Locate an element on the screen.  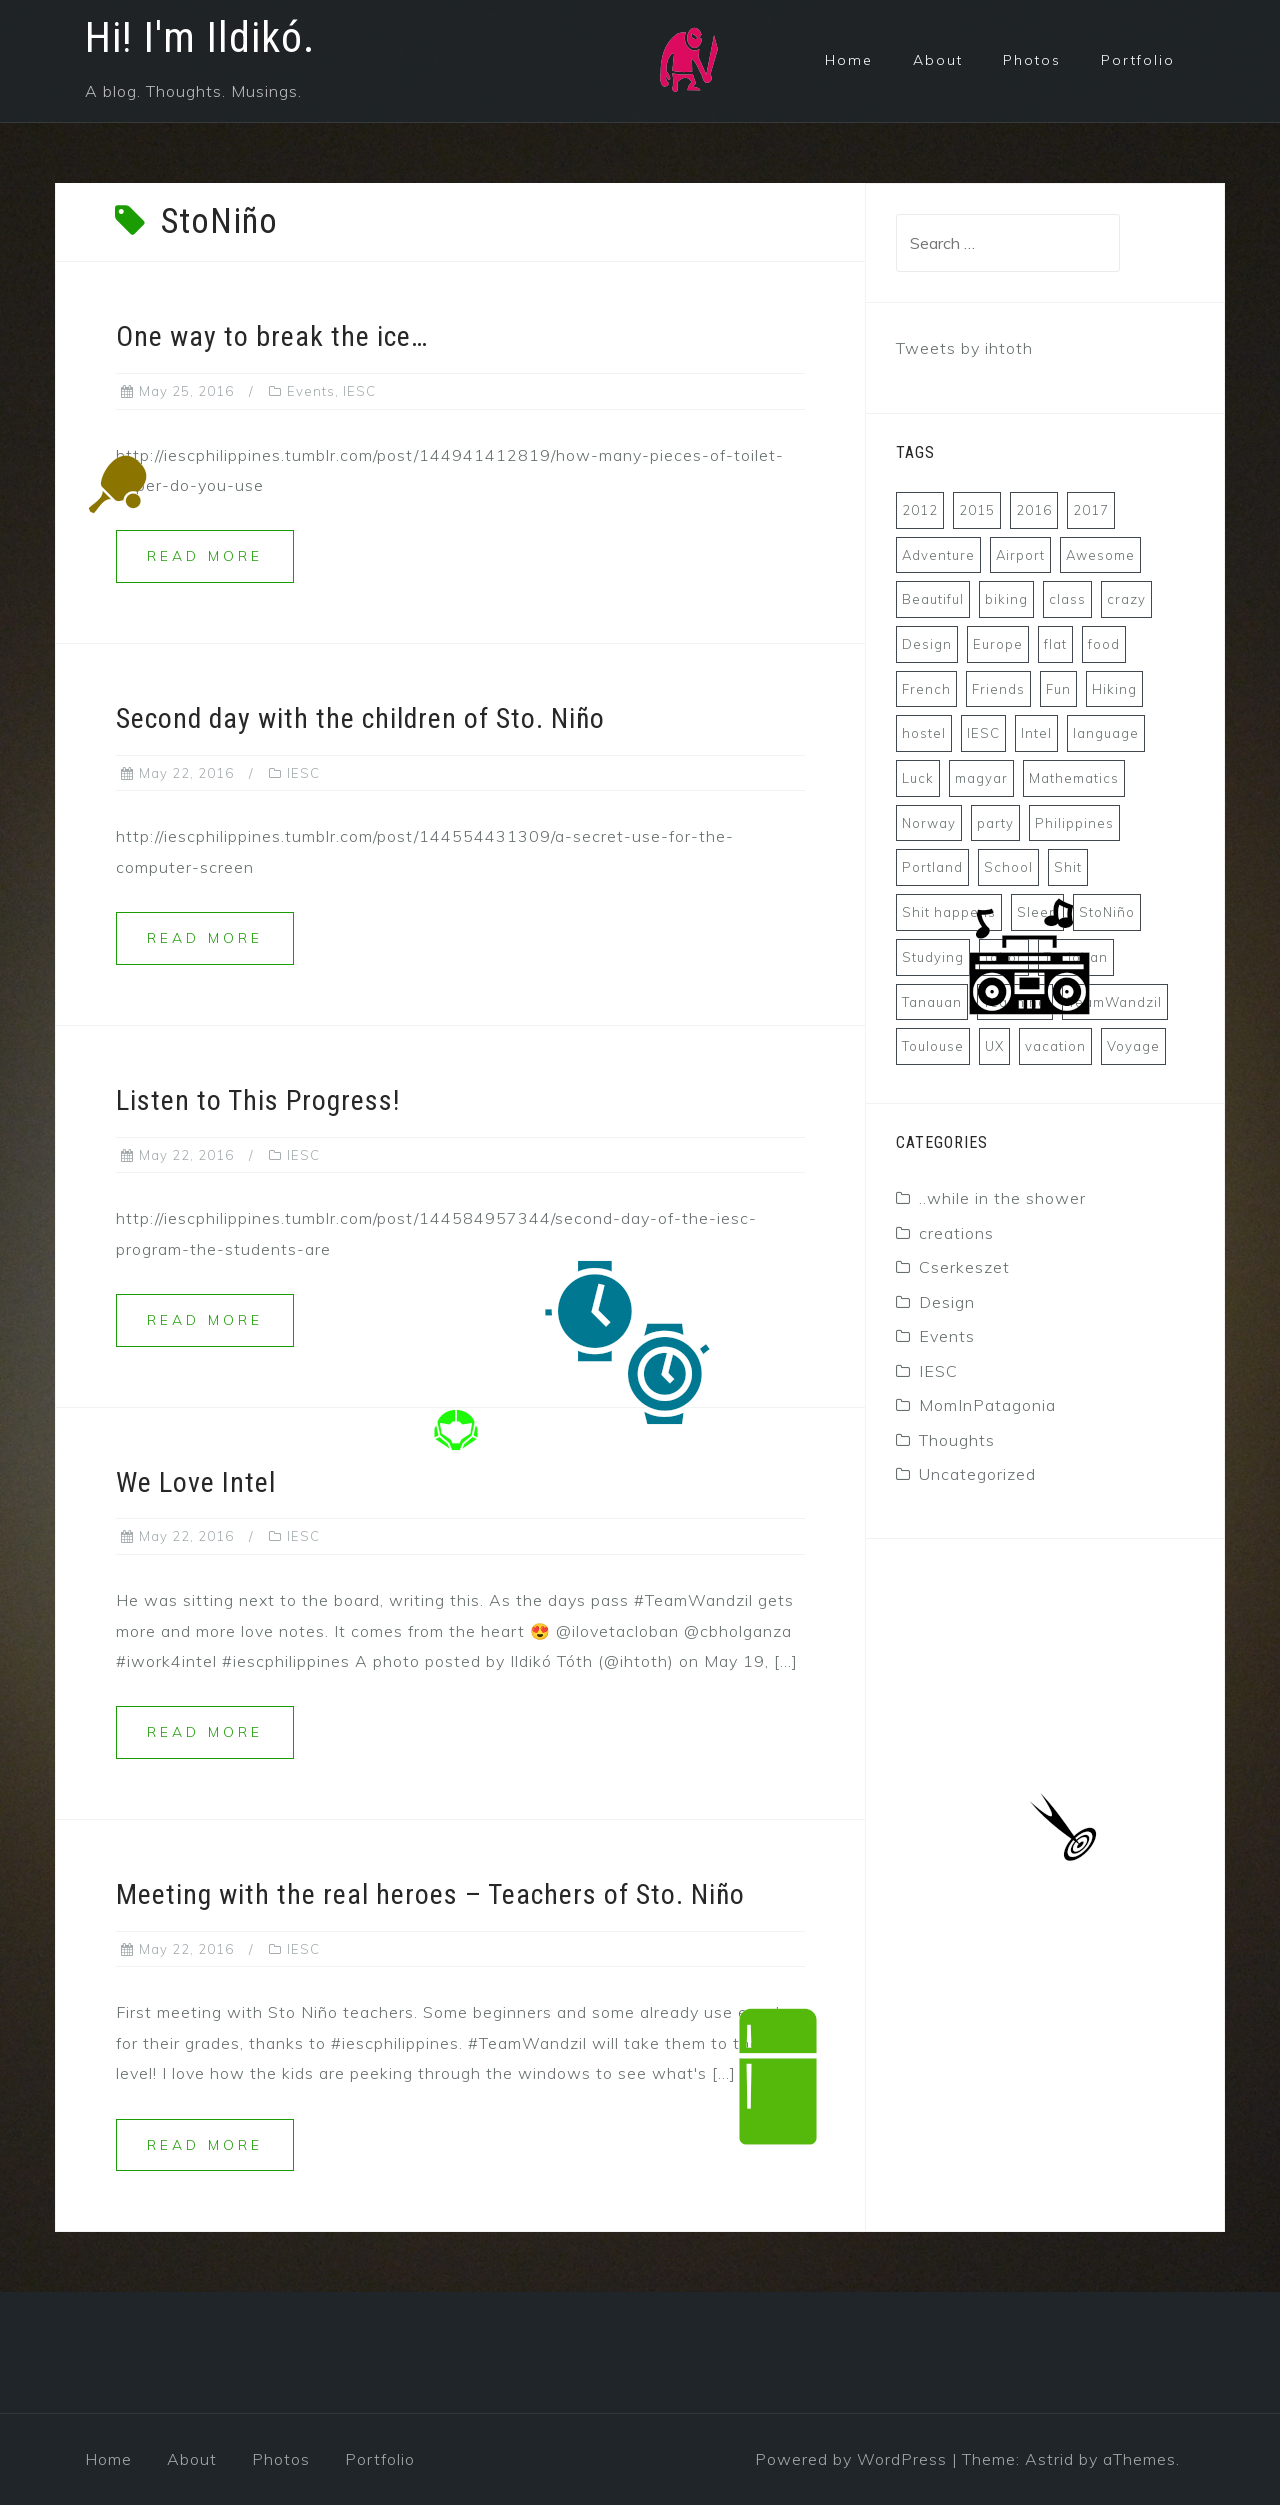
indicates accurate shot or precision achieved is located at coordinates (1062, 1827).